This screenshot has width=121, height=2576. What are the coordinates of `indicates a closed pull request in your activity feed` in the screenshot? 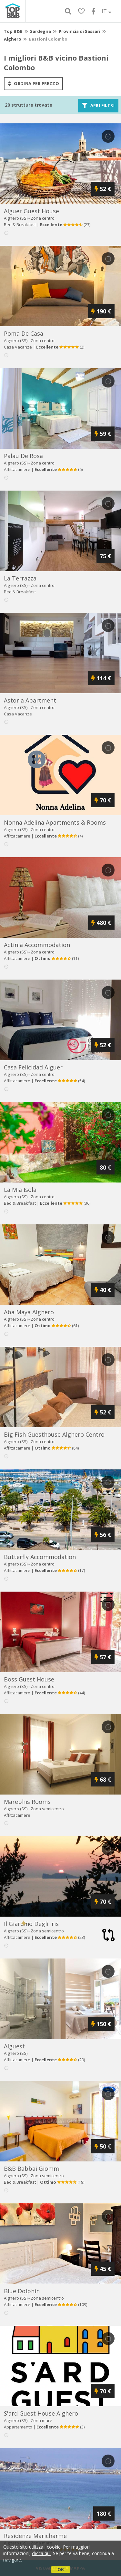 It's located at (36, 759).